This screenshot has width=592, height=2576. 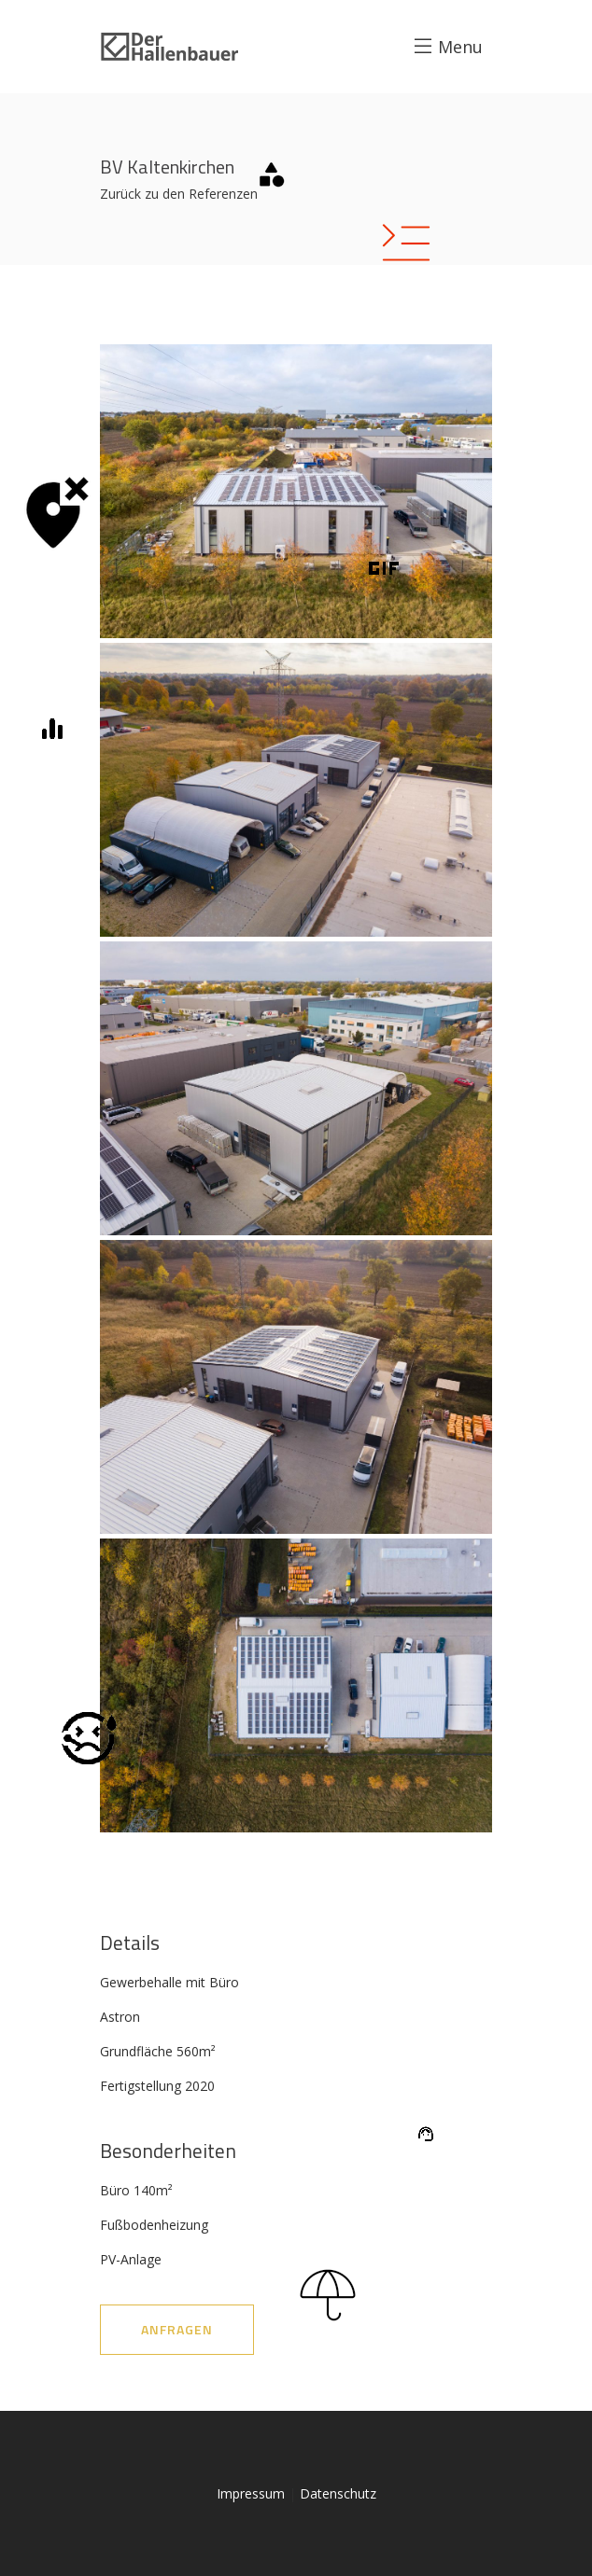 I want to click on adjust audio equalizer settings, so click(x=52, y=729).